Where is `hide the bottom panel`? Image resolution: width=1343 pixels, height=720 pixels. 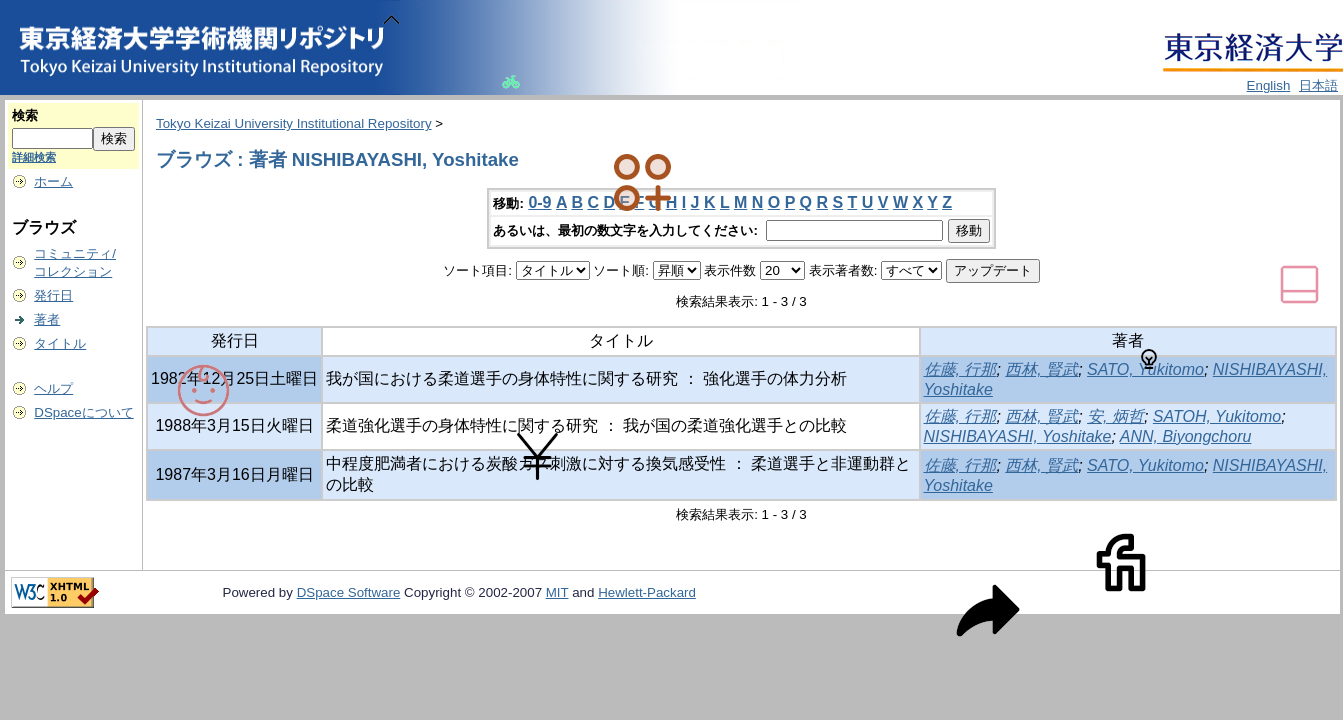 hide the bottom panel is located at coordinates (1299, 284).